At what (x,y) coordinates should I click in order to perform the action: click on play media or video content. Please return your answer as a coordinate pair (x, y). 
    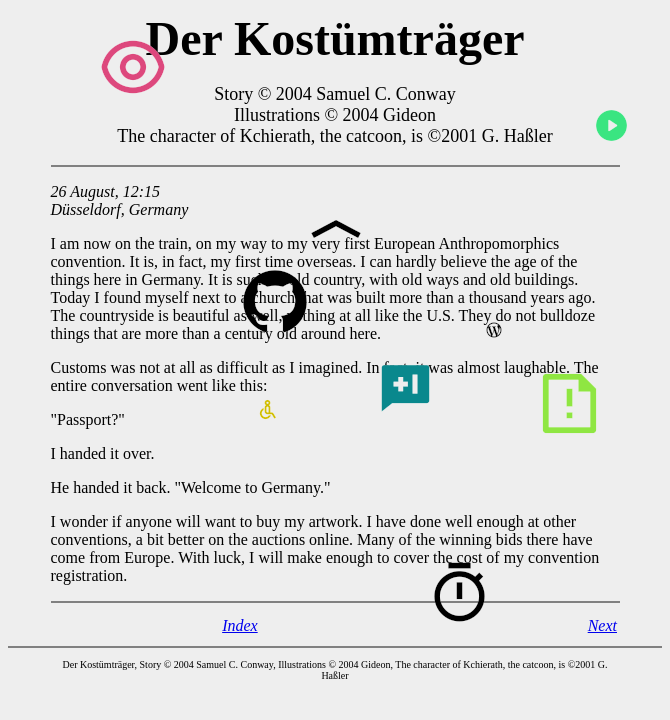
    Looking at the image, I should click on (611, 125).